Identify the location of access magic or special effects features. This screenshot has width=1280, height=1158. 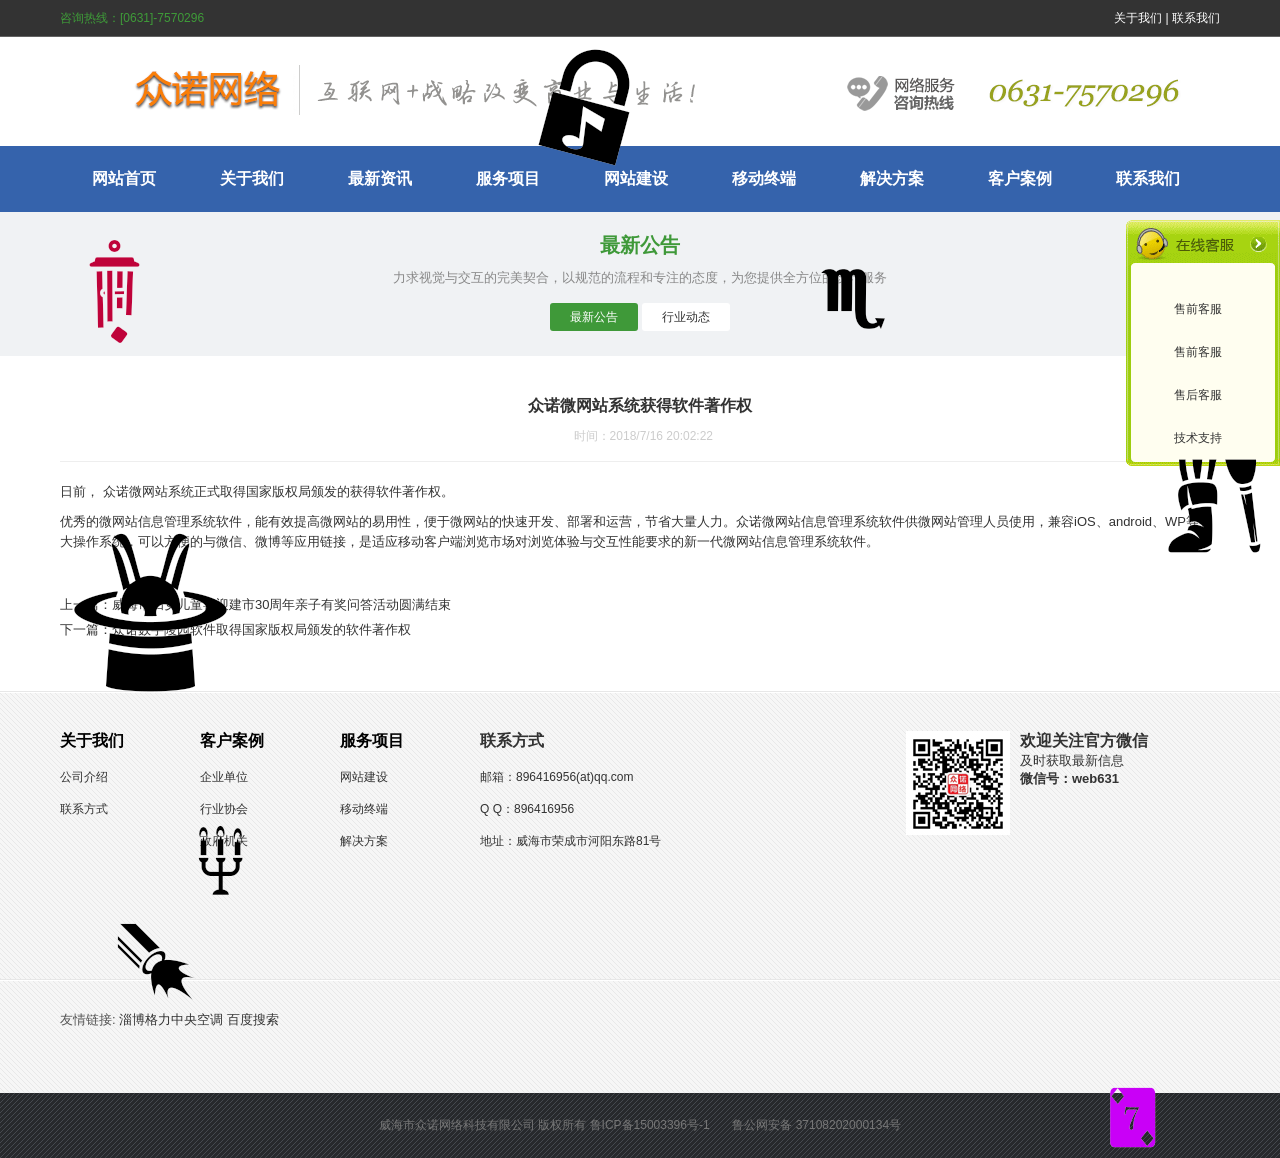
(150, 612).